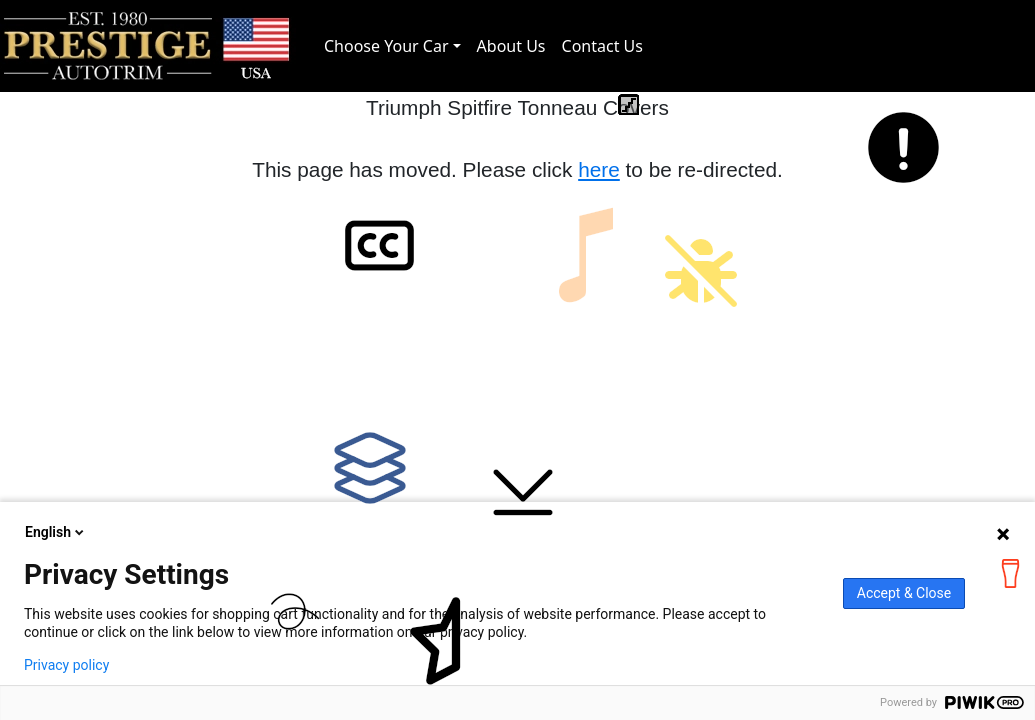  Describe the element at coordinates (370, 468) in the screenshot. I see `toggle layer visibility in an editor` at that location.